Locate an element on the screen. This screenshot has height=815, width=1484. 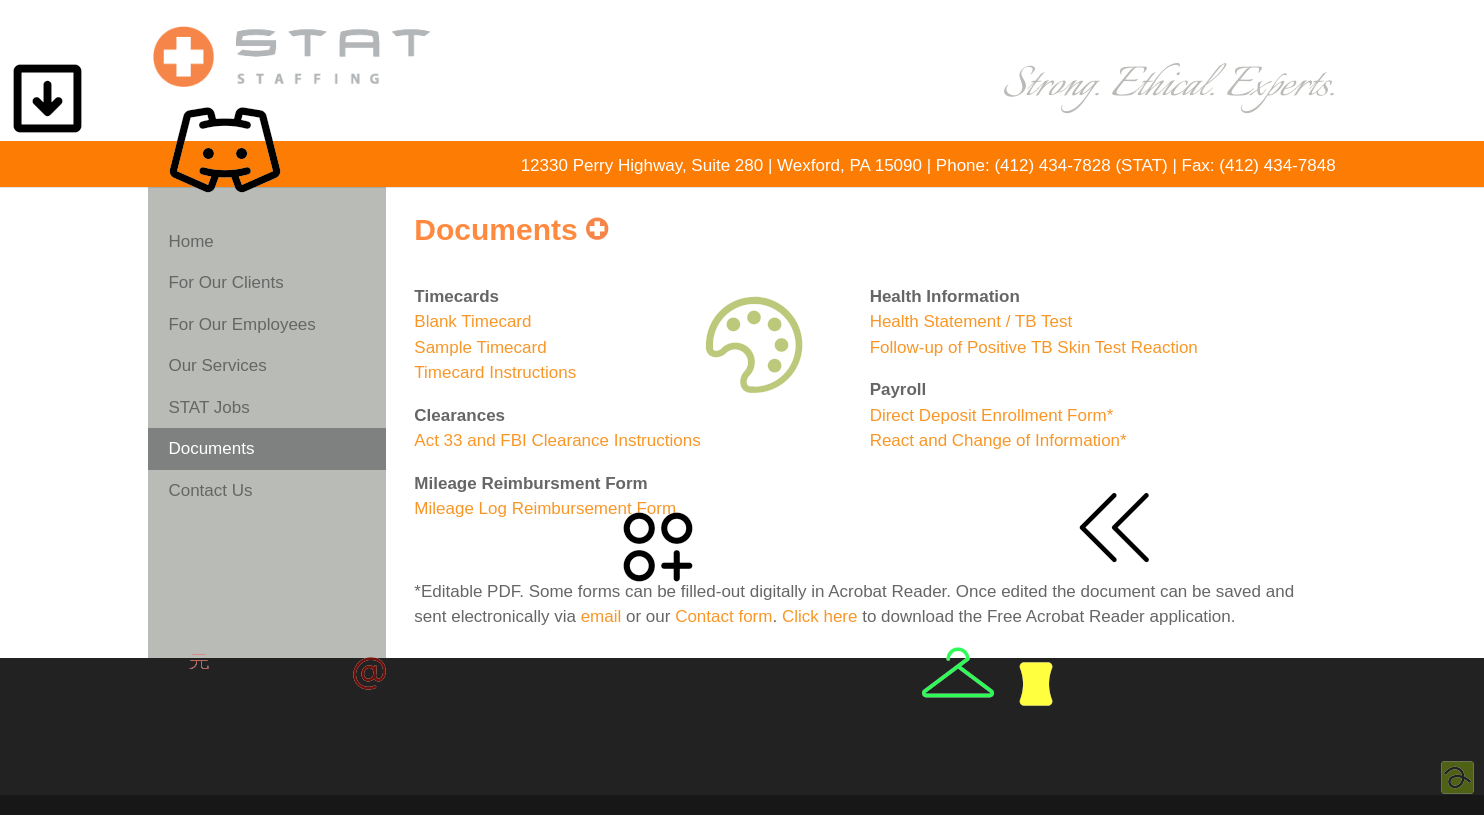
freehand drawing or sketch tool is located at coordinates (1457, 777).